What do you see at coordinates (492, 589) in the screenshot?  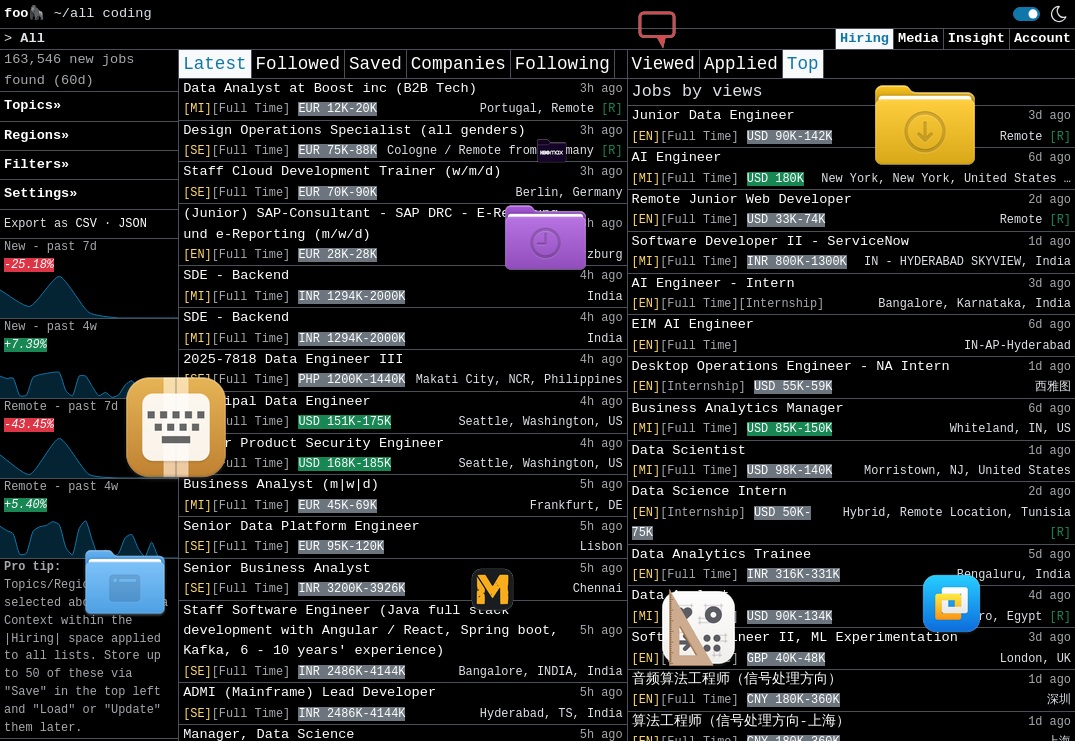 I see `launch Metro: Last Light game` at bounding box center [492, 589].